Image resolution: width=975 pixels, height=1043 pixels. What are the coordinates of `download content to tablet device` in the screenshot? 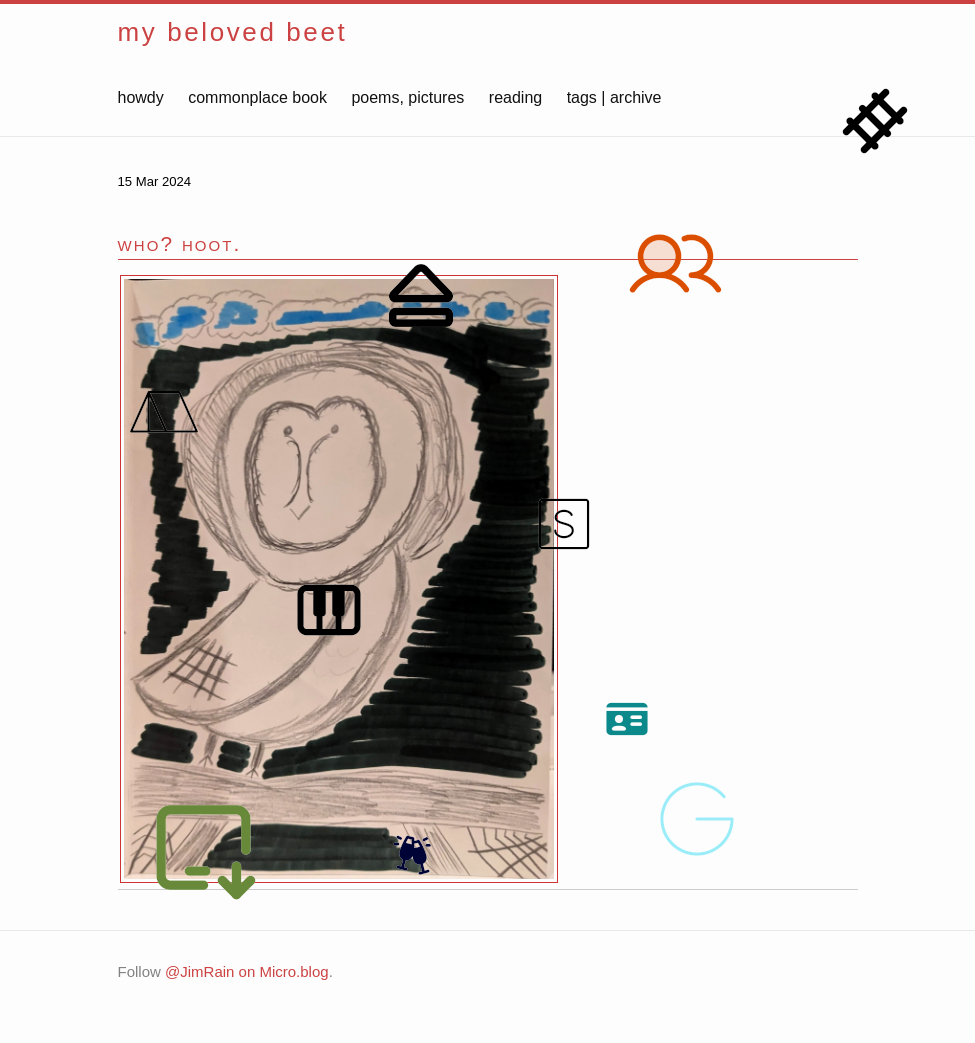 It's located at (203, 847).